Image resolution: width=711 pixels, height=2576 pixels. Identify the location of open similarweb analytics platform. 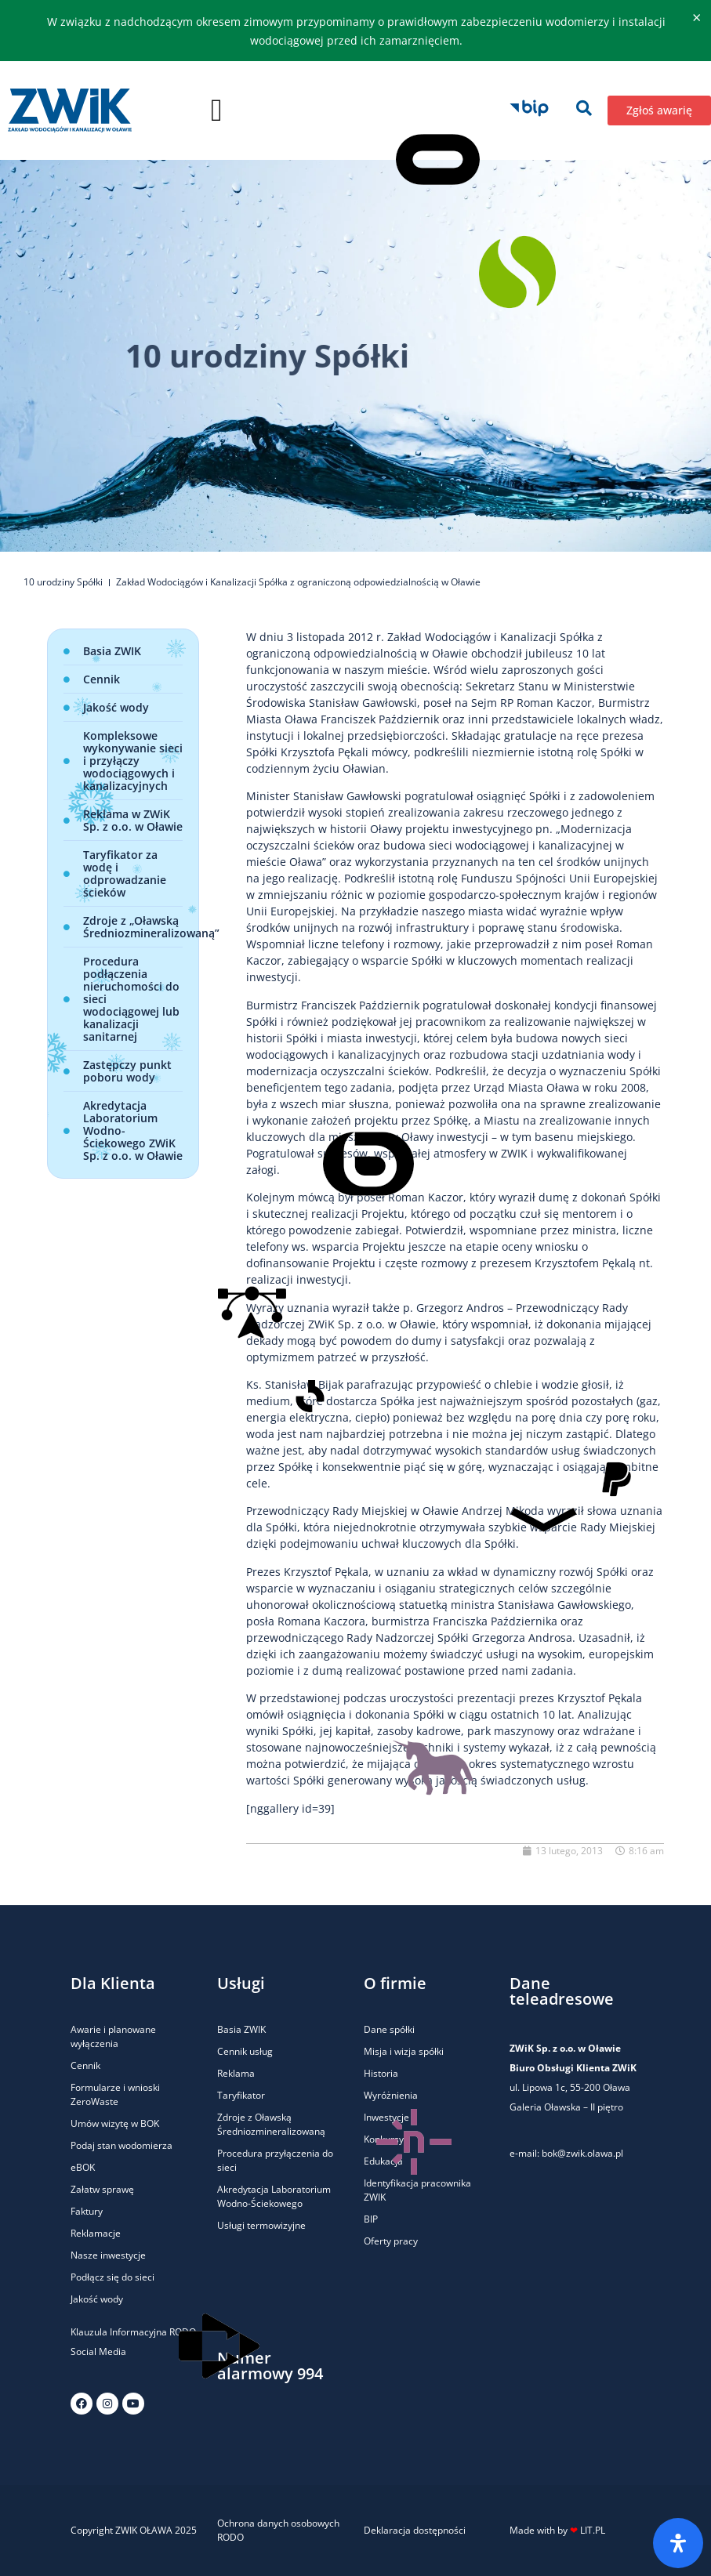
(517, 272).